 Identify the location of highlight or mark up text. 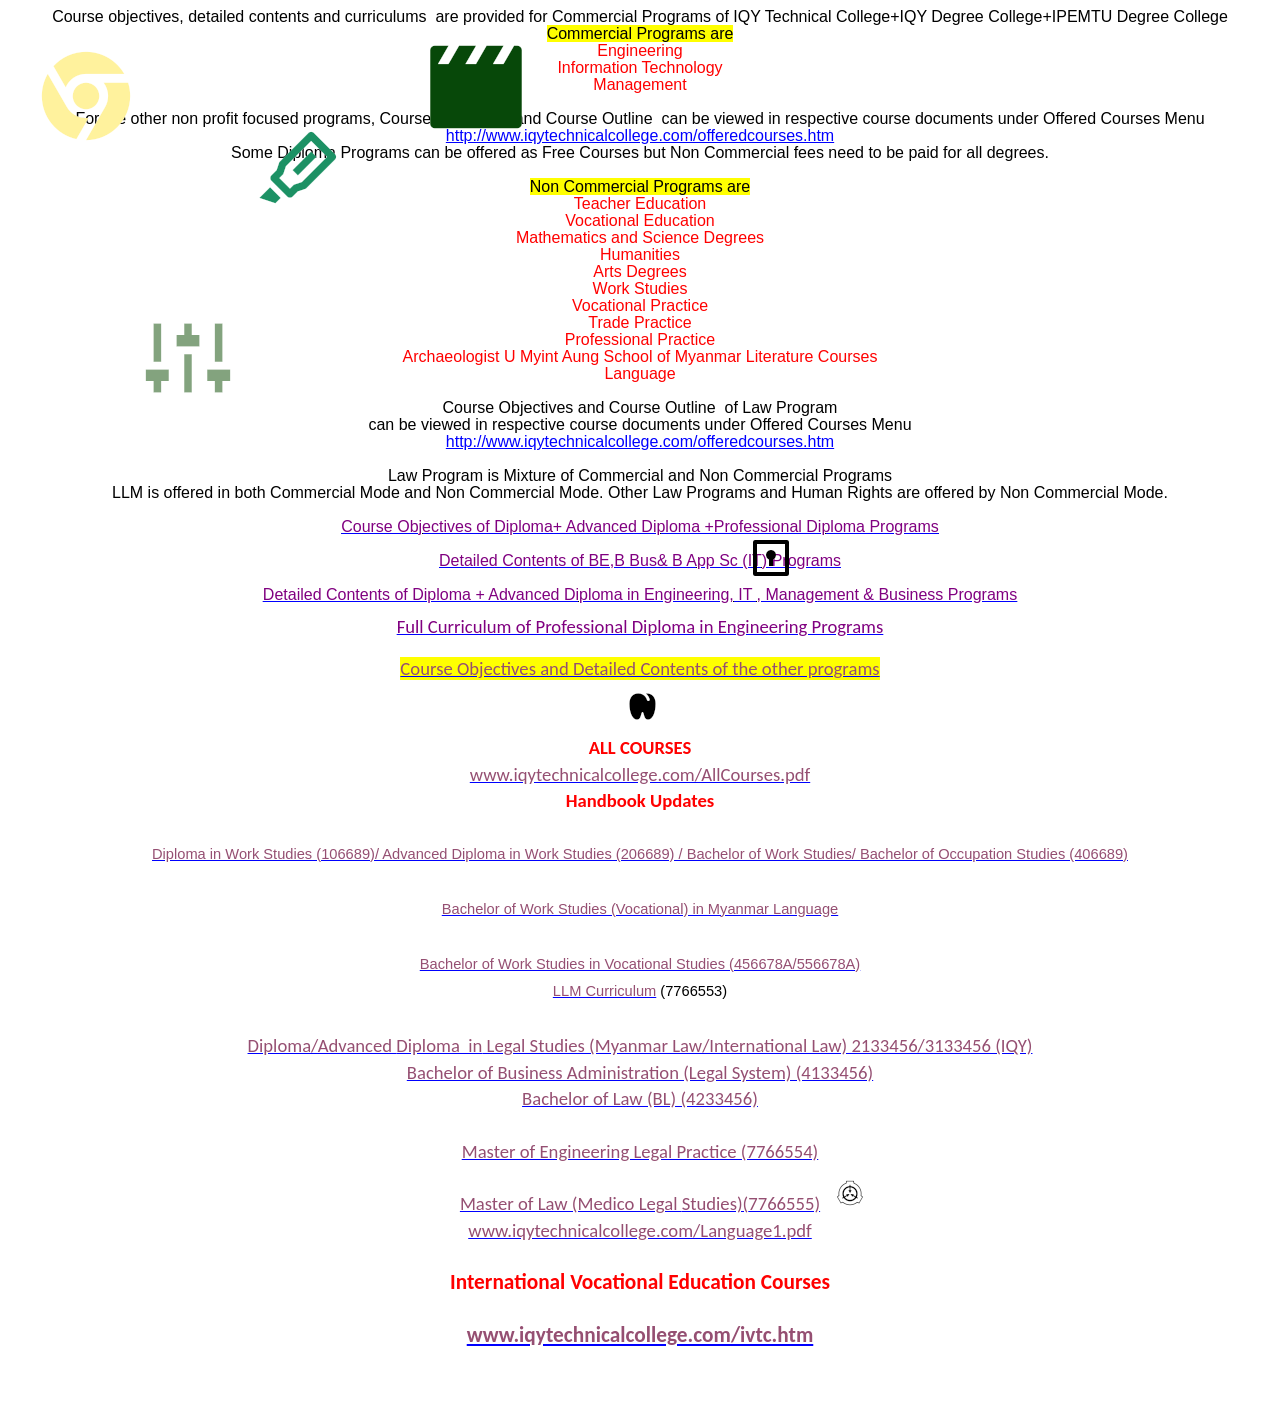
(299, 169).